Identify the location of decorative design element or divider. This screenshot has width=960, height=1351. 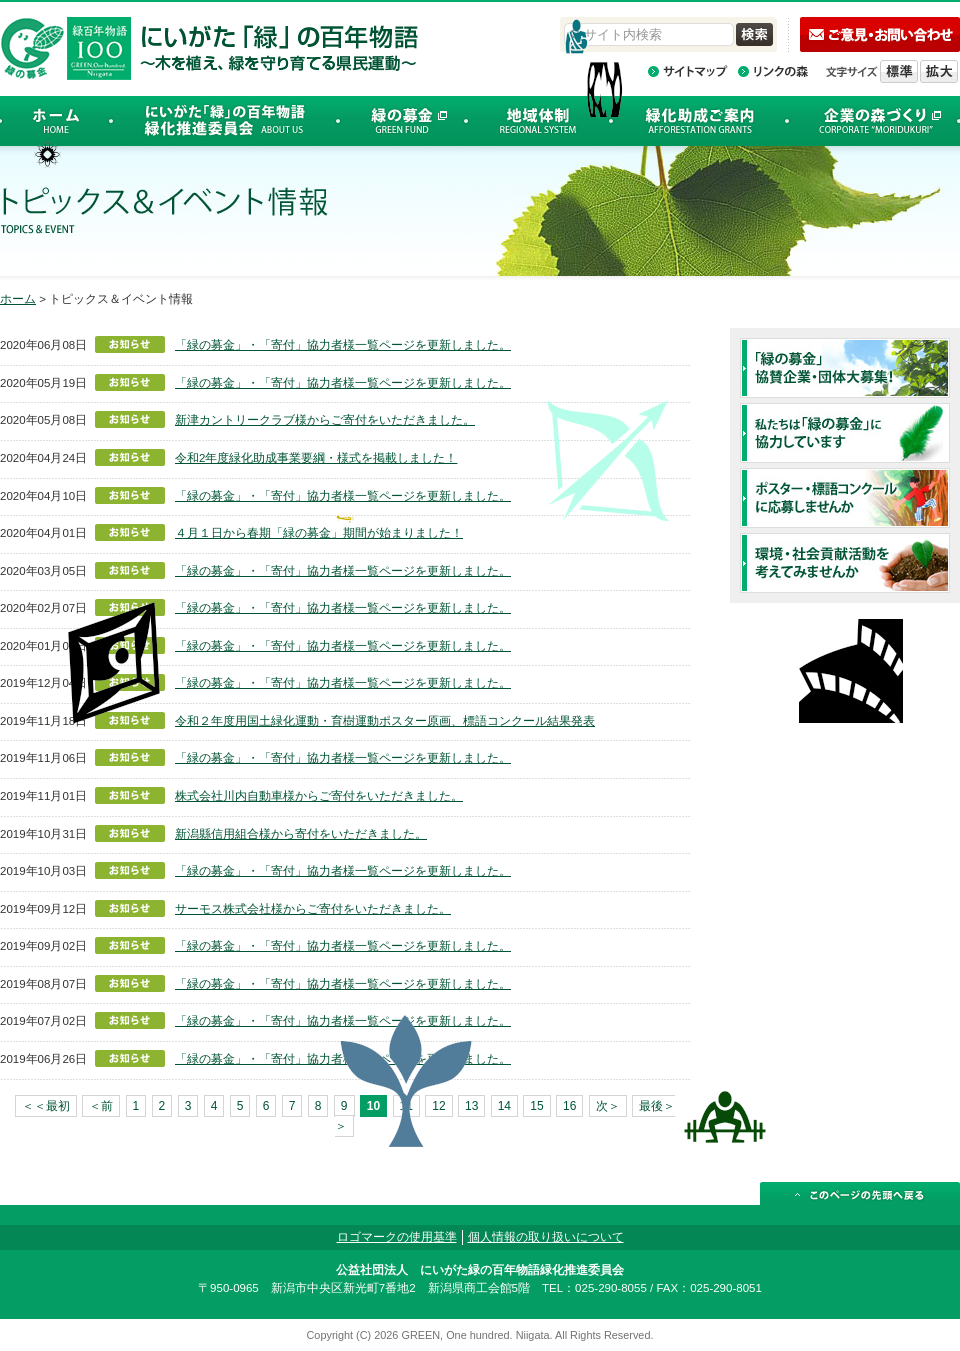
(47, 154).